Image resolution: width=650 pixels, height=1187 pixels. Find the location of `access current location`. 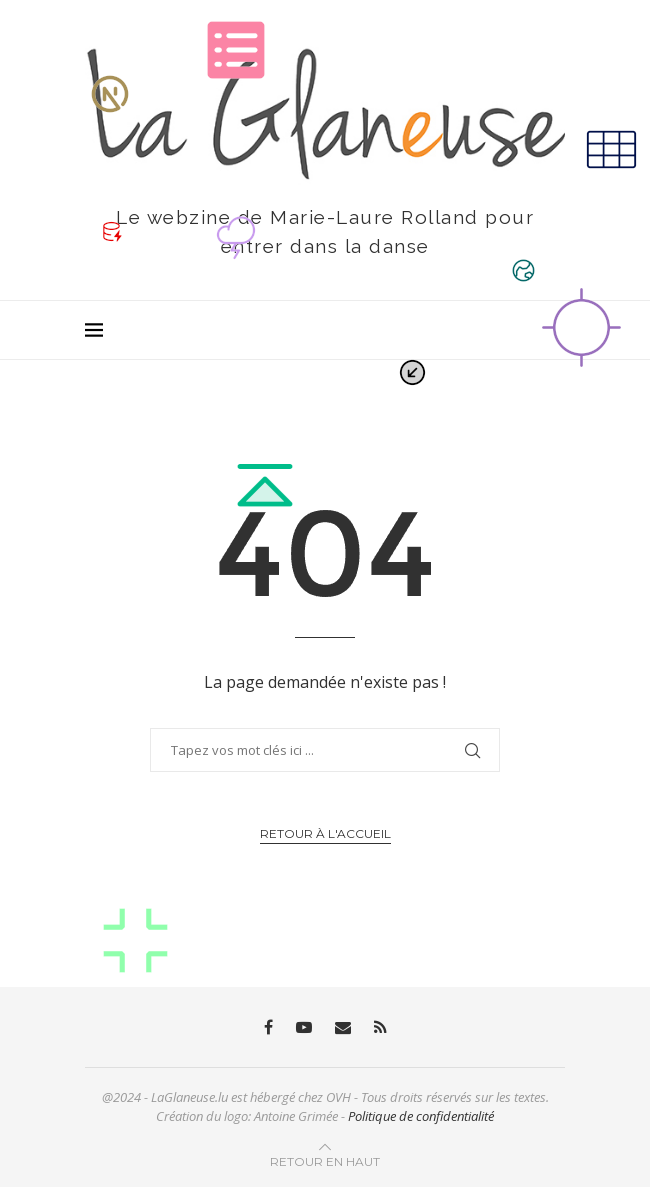

access current location is located at coordinates (581, 327).